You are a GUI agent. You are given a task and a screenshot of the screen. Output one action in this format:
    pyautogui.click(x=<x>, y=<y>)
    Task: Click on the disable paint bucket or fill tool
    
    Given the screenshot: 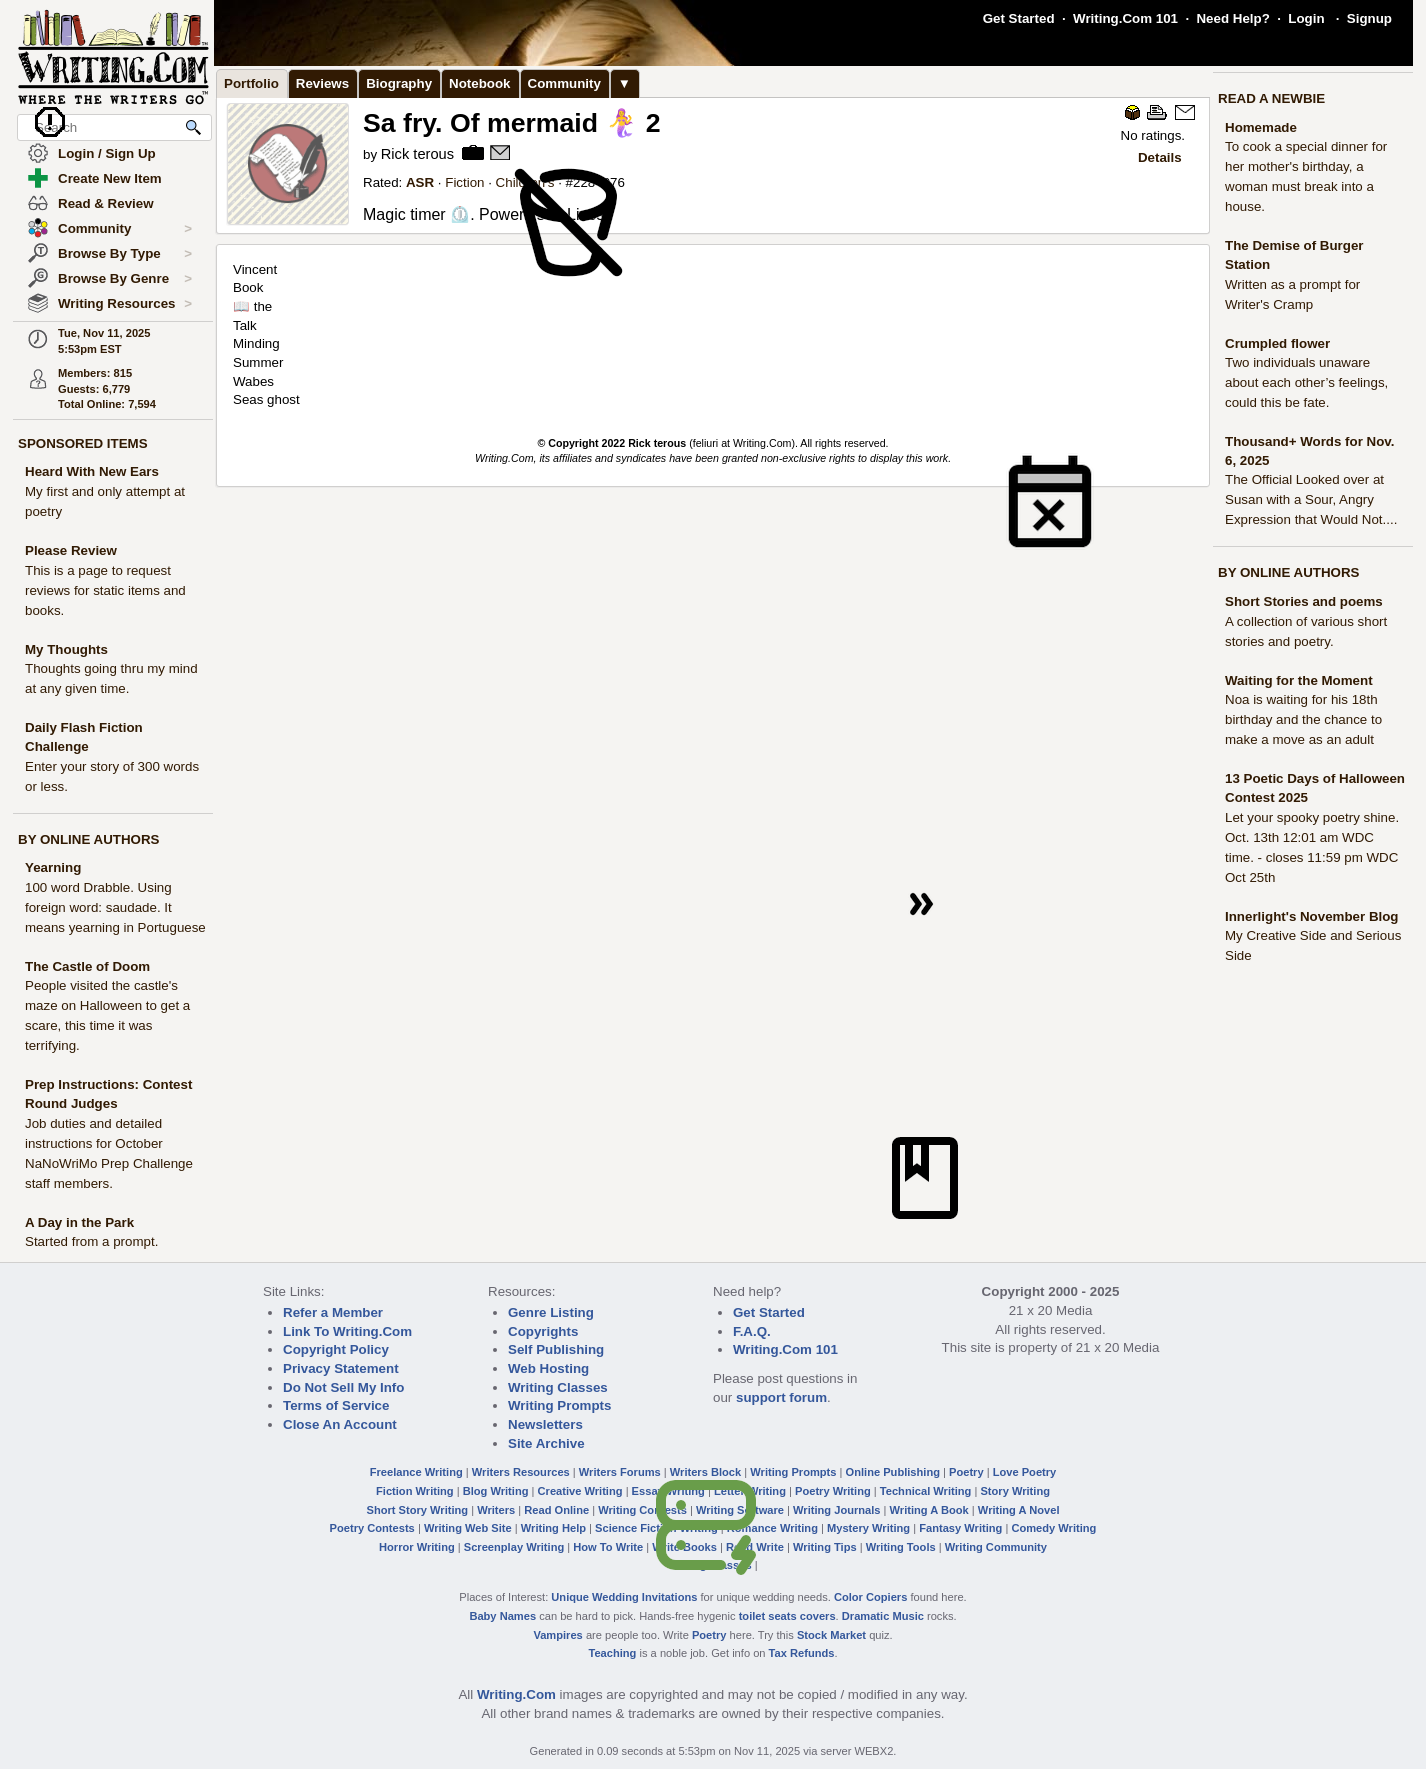 What is the action you would take?
    pyautogui.click(x=568, y=222)
    